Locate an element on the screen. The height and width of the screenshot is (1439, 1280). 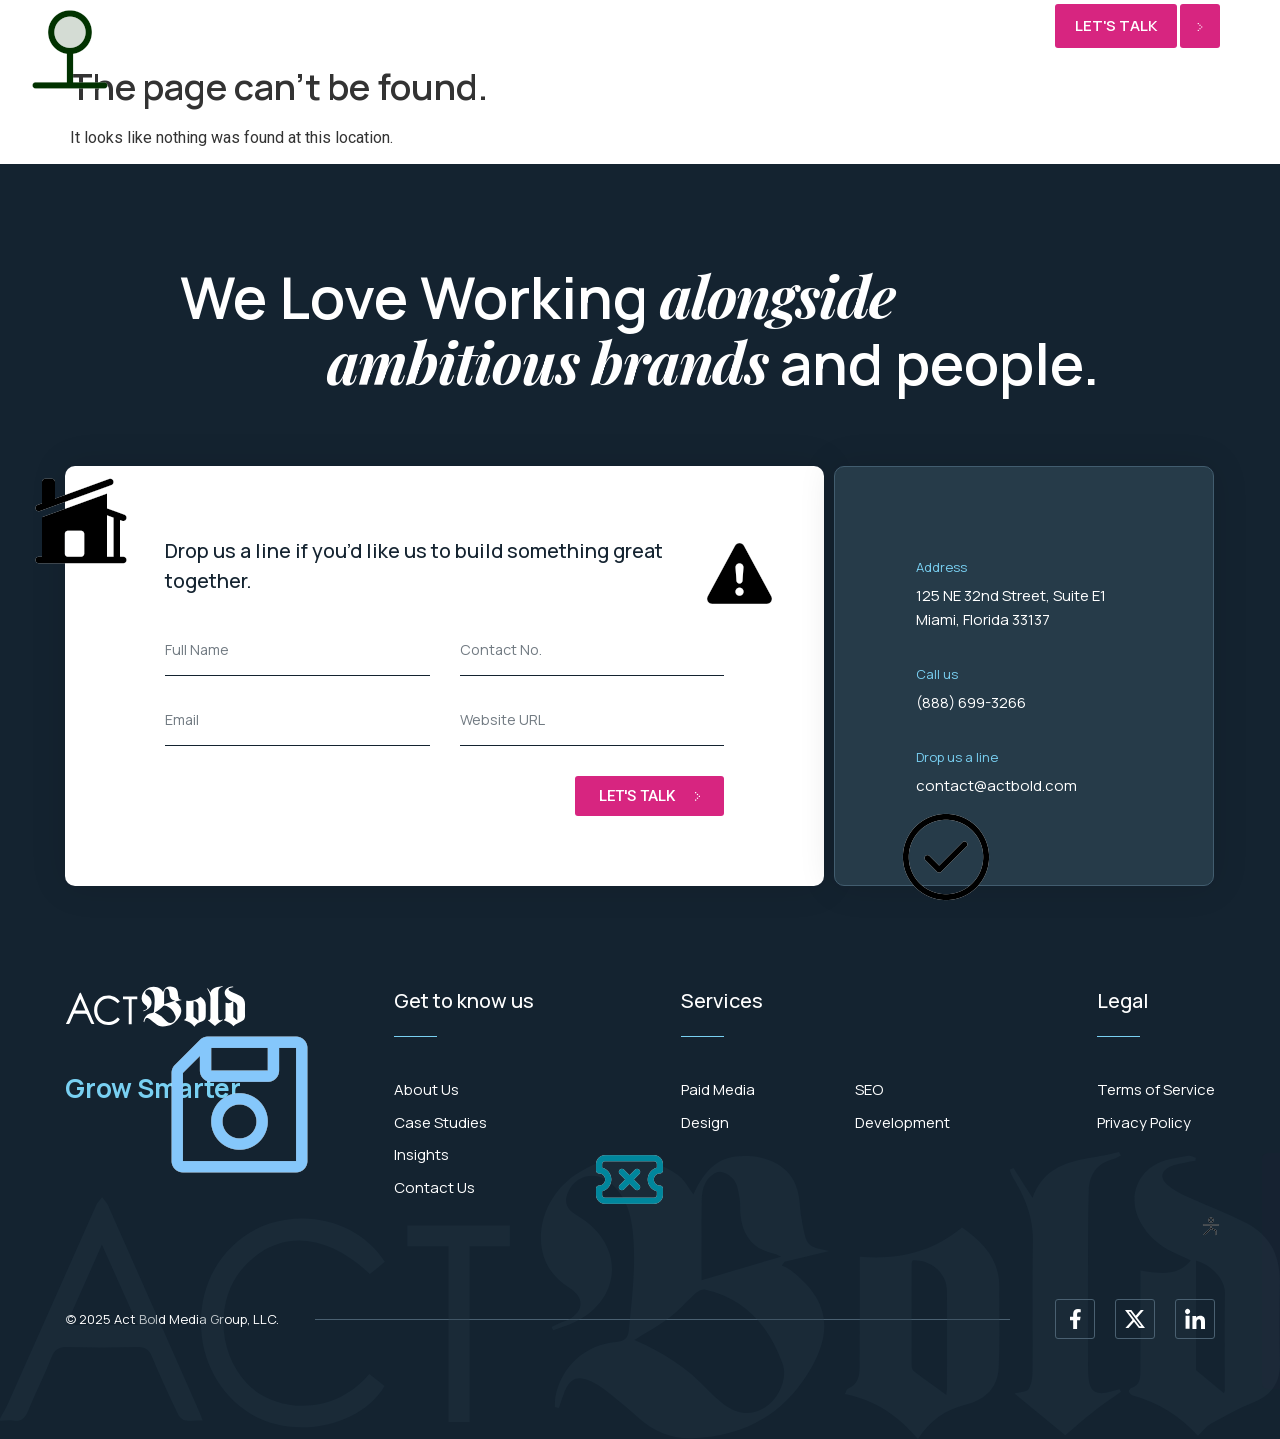
cancel or remove a ticket is located at coordinates (629, 1179).